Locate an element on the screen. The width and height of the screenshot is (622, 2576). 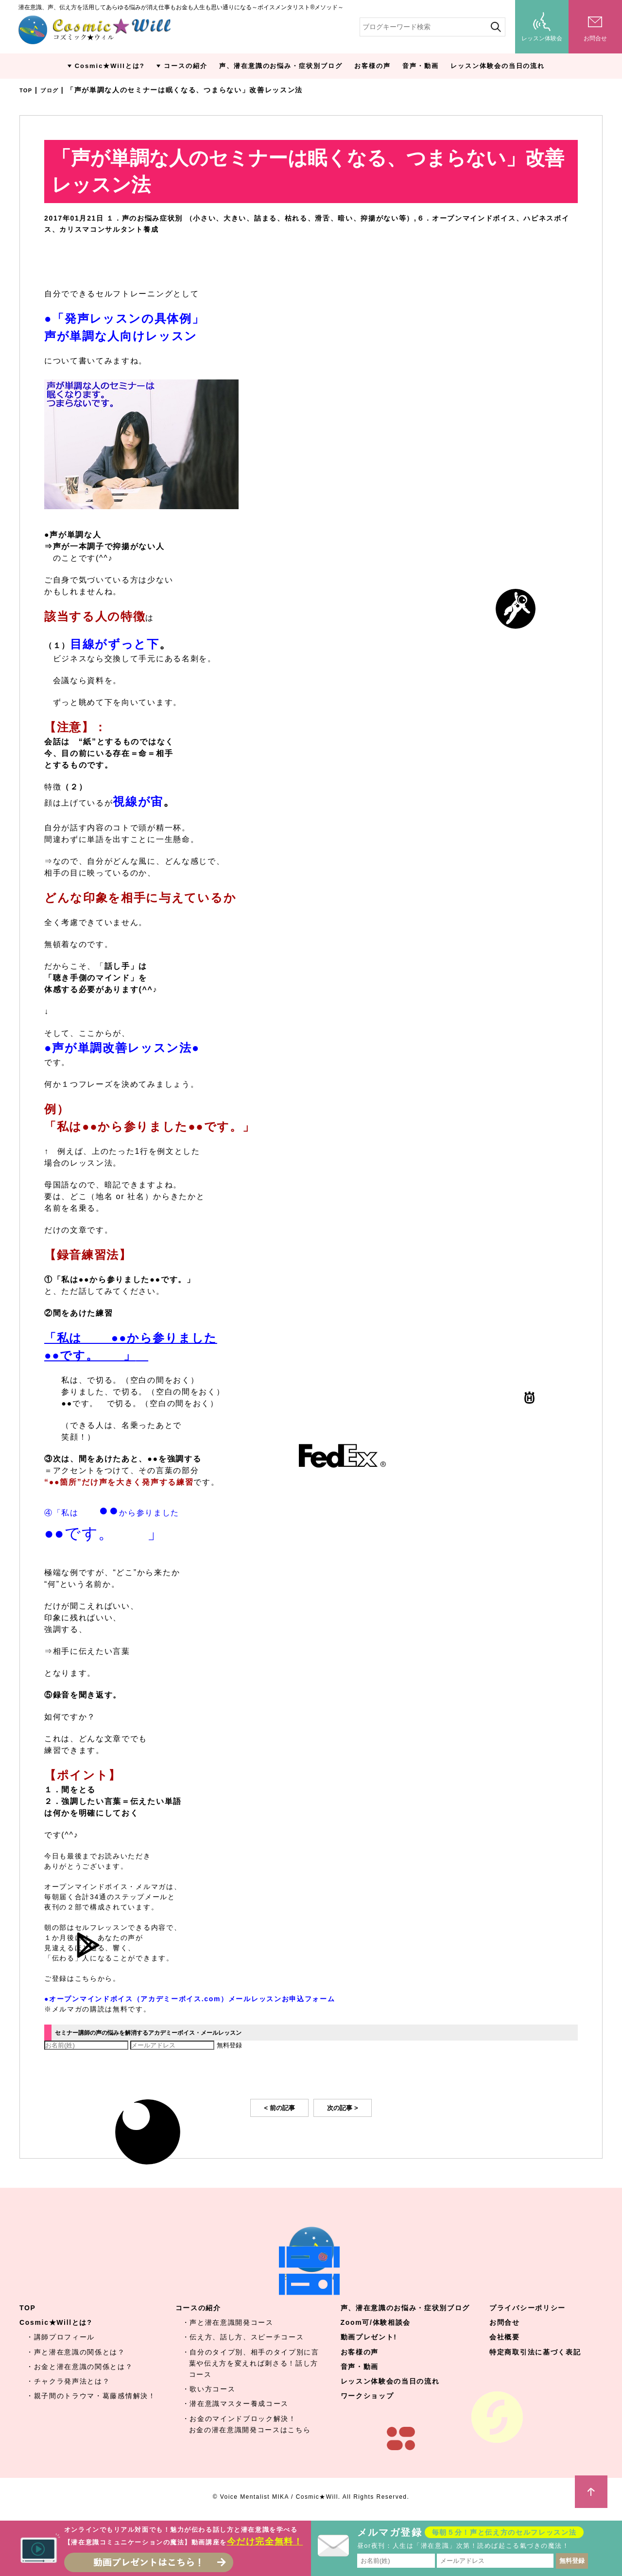
google cloud storage service logo is located at coordinates (309, 2270).